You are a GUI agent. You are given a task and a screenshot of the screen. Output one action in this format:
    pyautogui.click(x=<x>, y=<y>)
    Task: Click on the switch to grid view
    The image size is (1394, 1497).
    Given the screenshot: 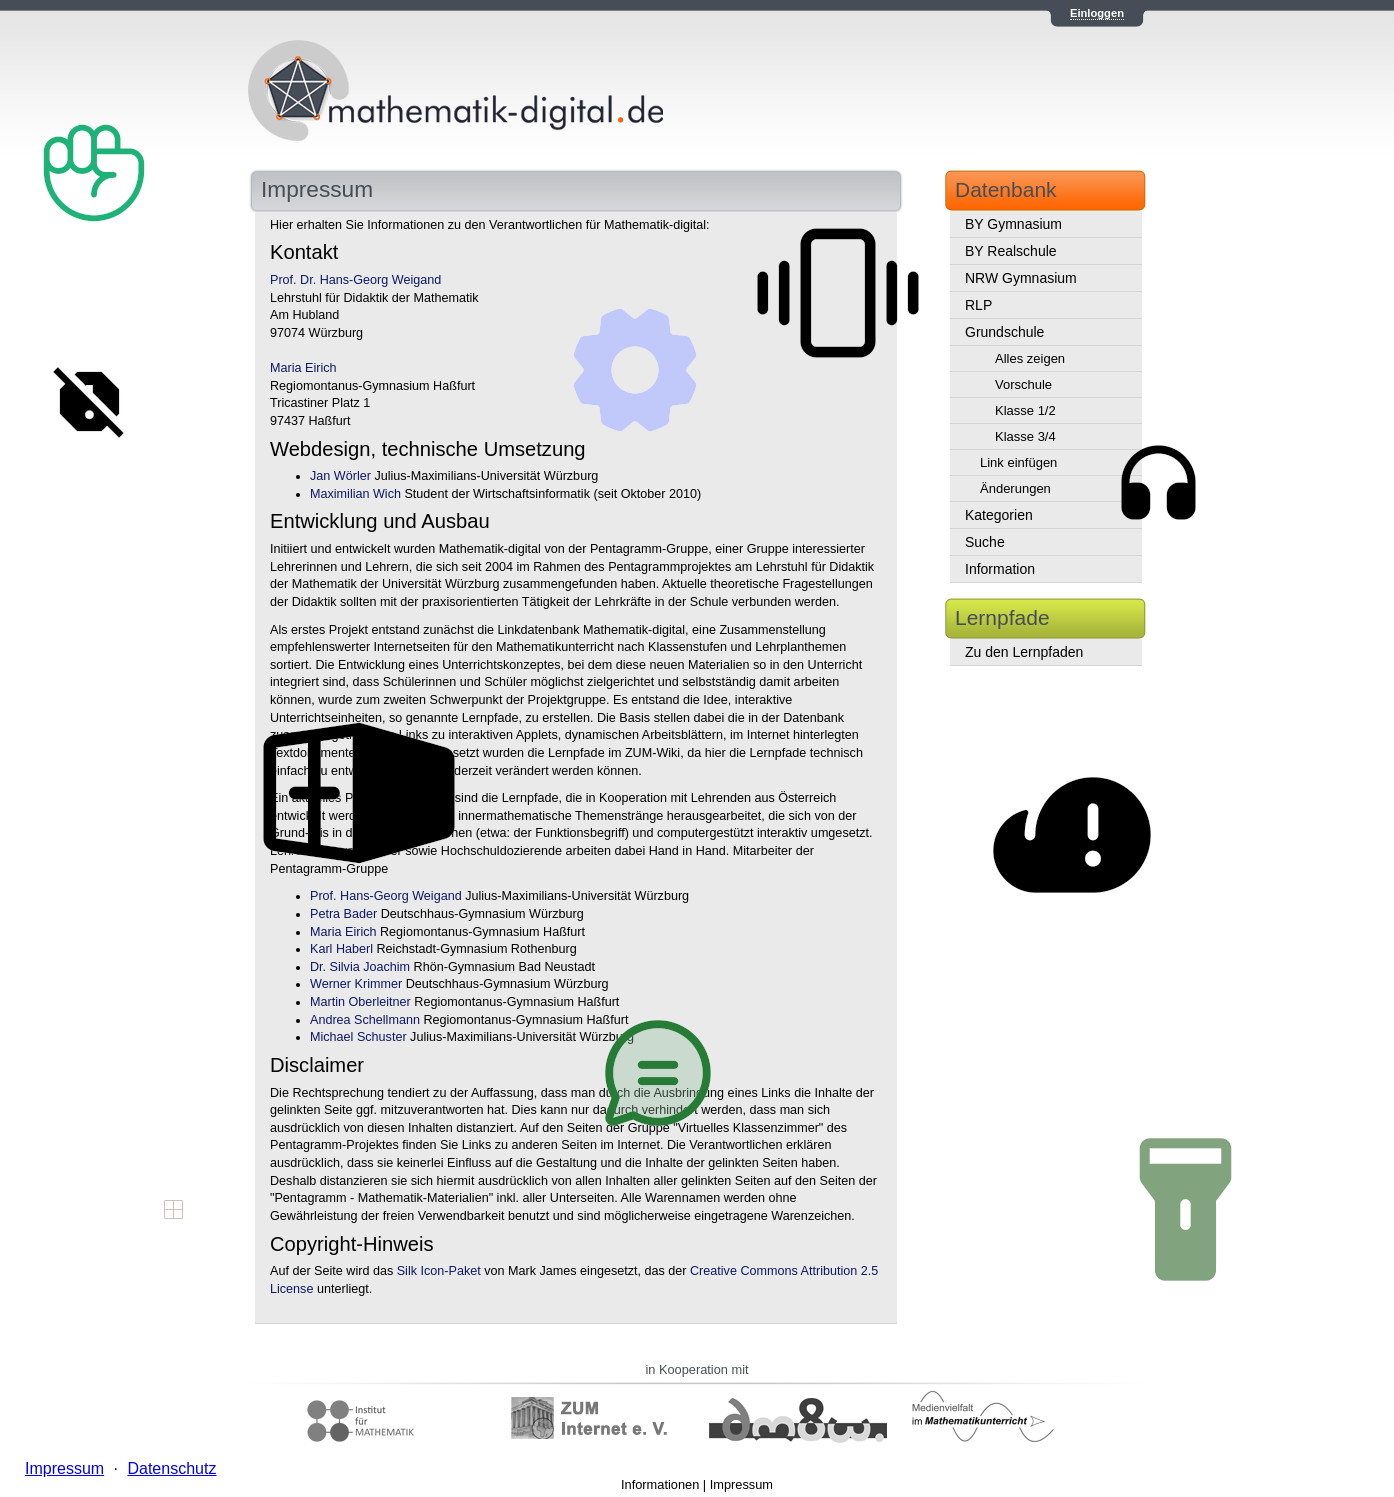 What is the action you would take?
    pyautogui.click(x=173, y=1209)
    